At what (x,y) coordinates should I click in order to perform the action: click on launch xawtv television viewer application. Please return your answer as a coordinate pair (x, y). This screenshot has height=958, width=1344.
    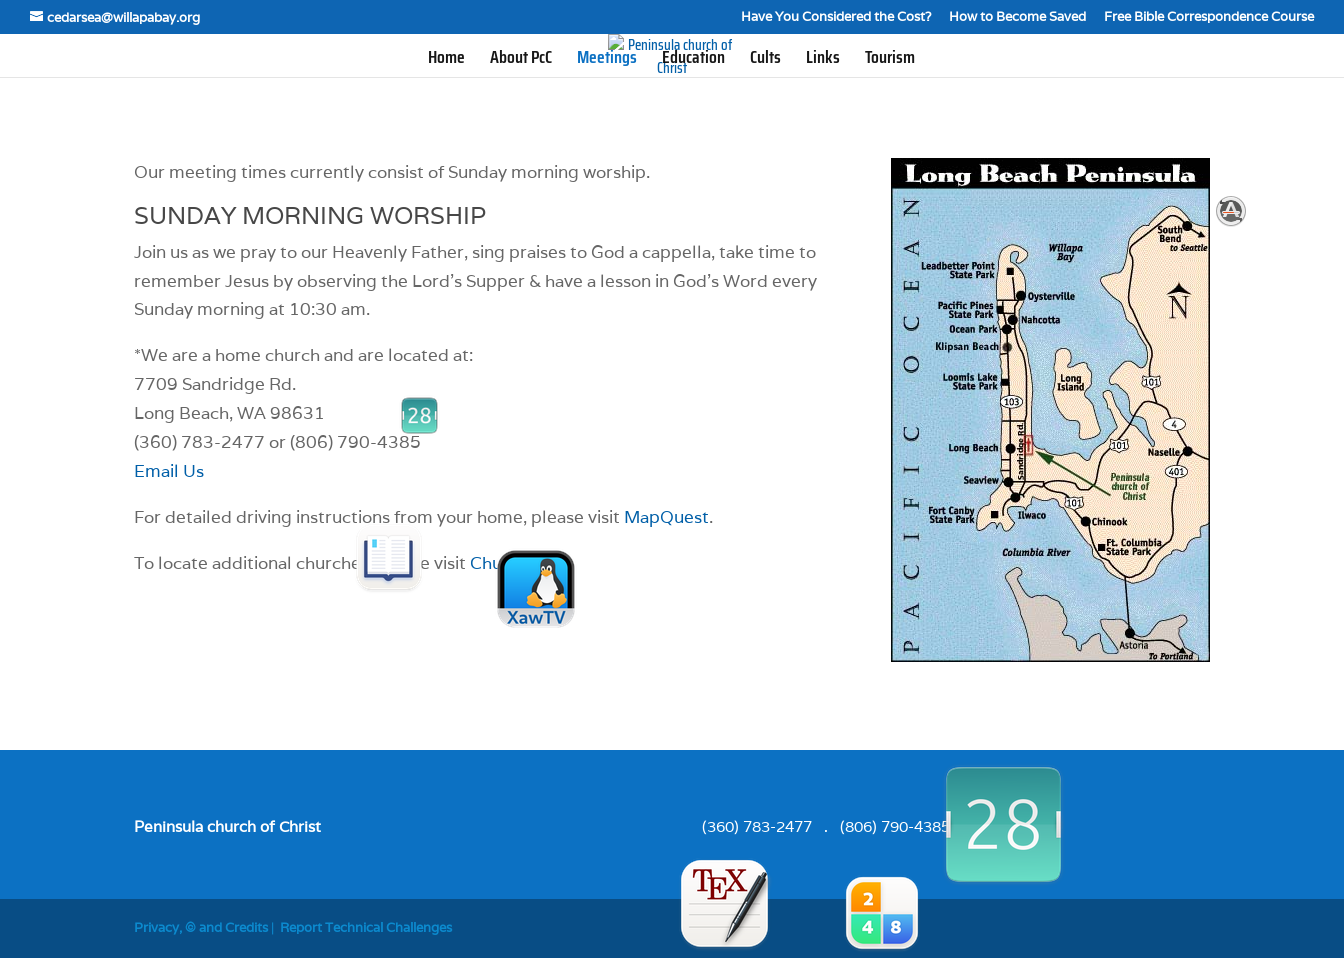
    Looking at the image, I should click on (536, 589).